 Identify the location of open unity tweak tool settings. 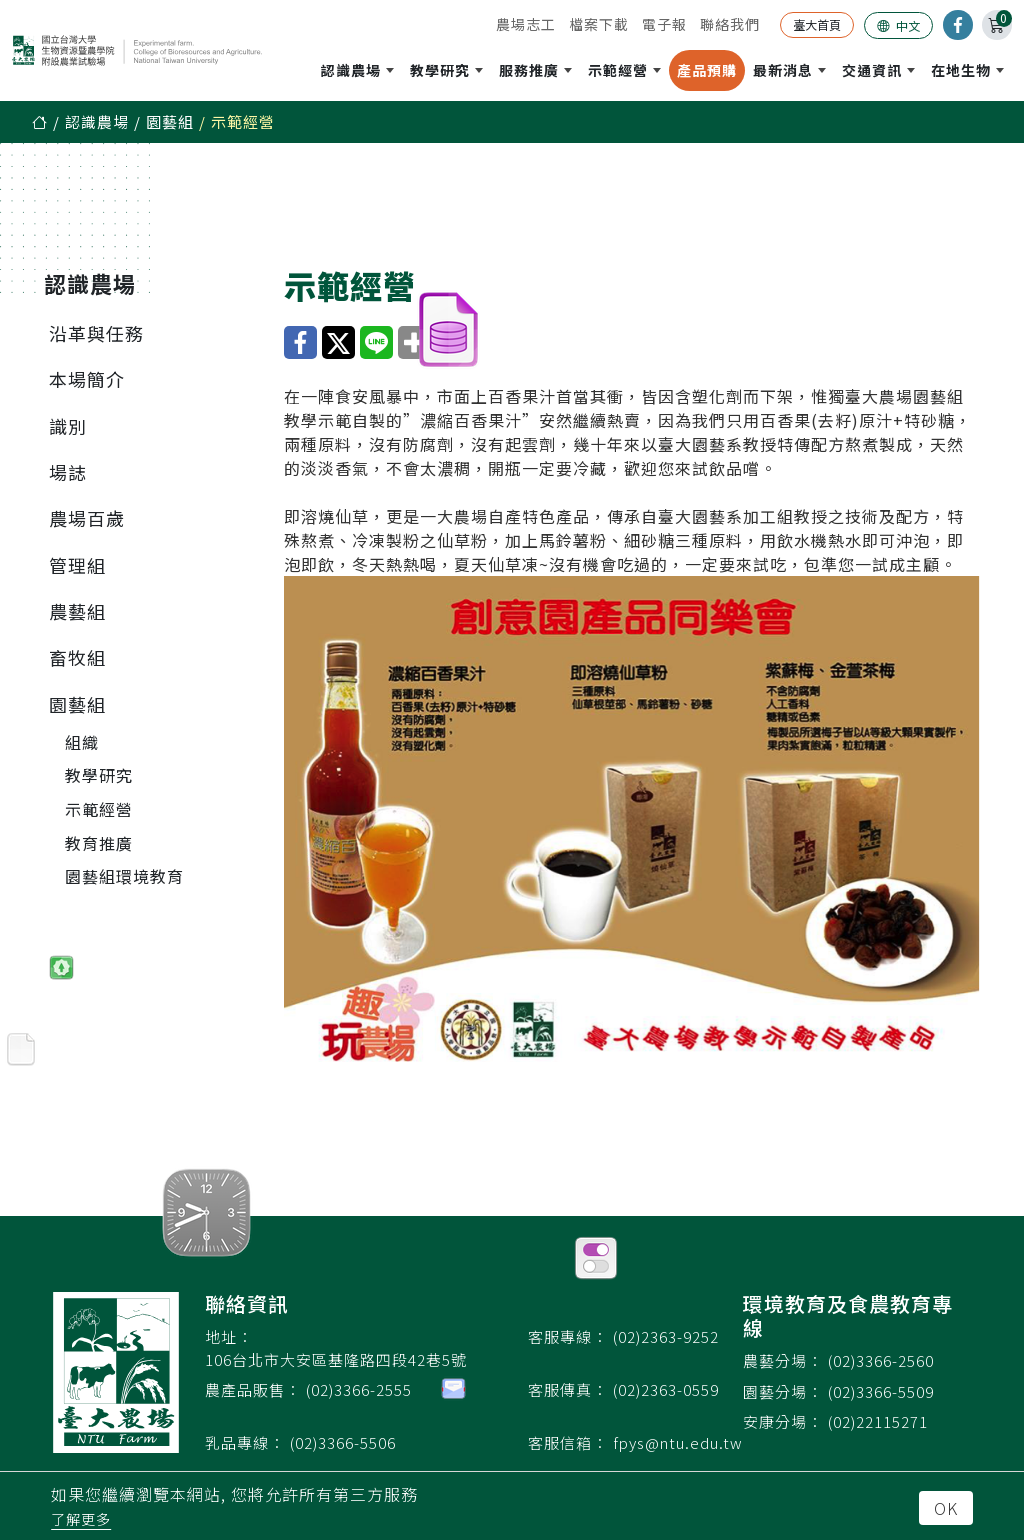
(596, 1258).